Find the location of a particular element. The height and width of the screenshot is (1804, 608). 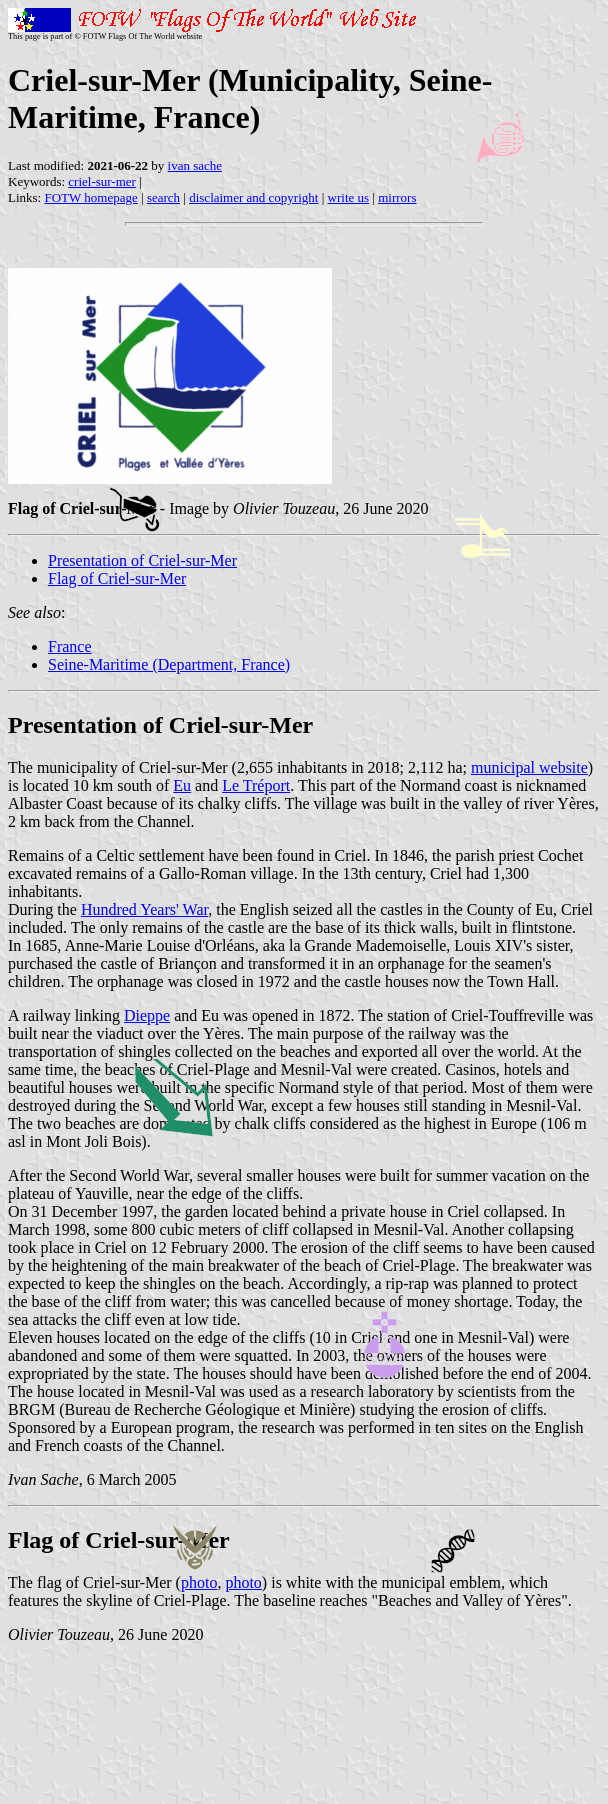

holy hand grenade item or power-up in a game is located at coordinates (384, 1344).